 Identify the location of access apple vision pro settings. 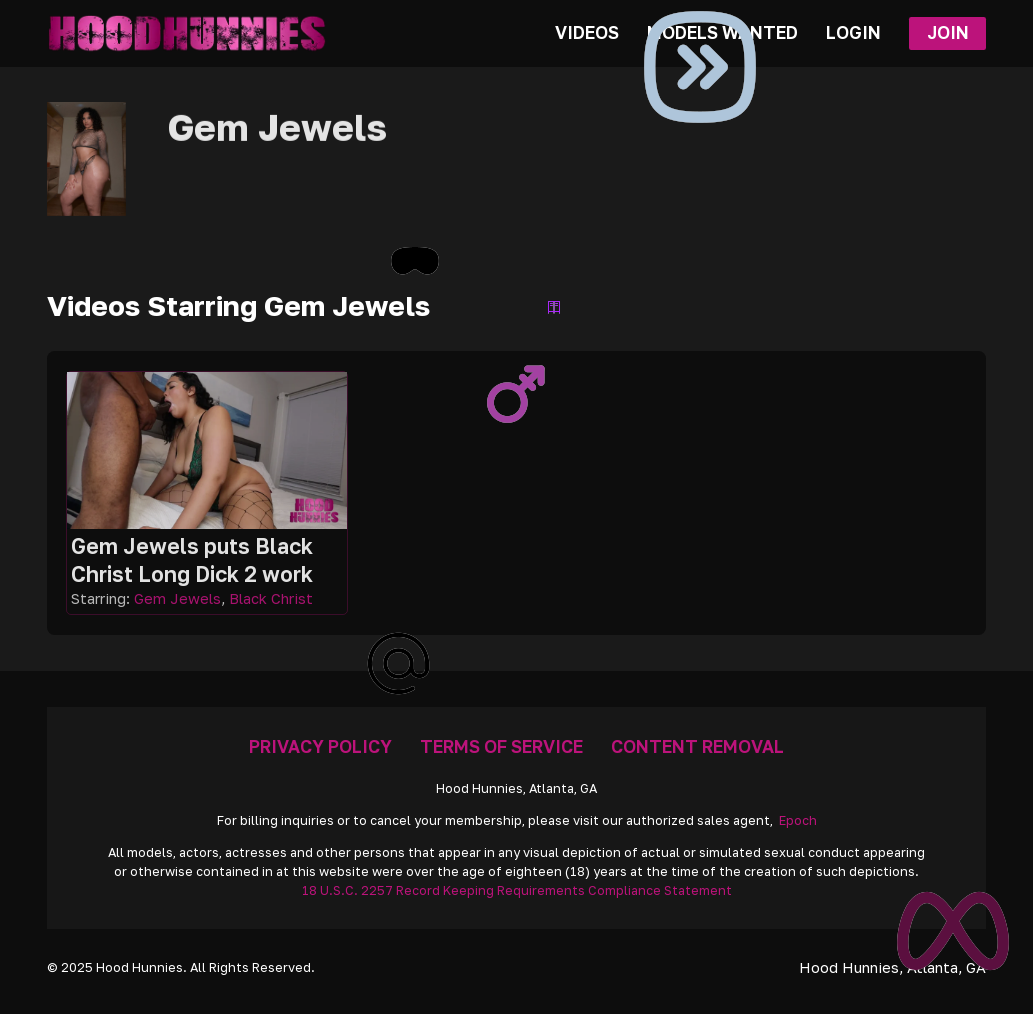
(415, 260).